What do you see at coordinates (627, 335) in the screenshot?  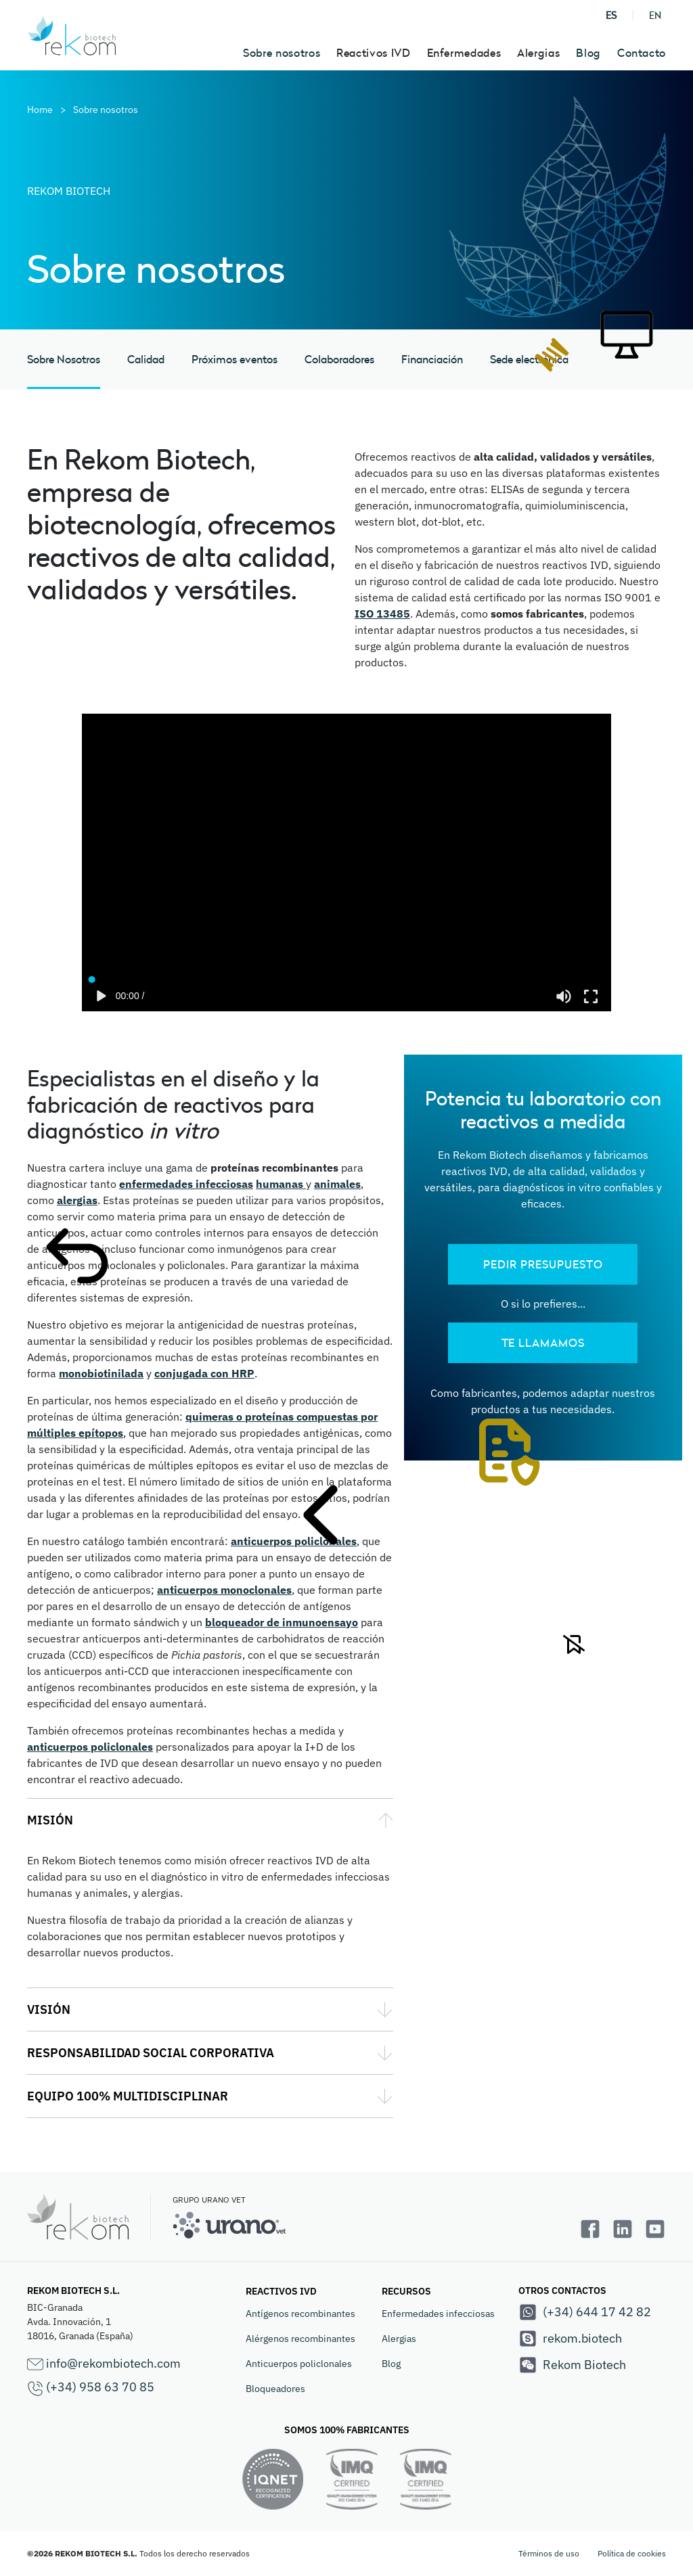 I see `view on desktop device` at bounding box center [627, 335].